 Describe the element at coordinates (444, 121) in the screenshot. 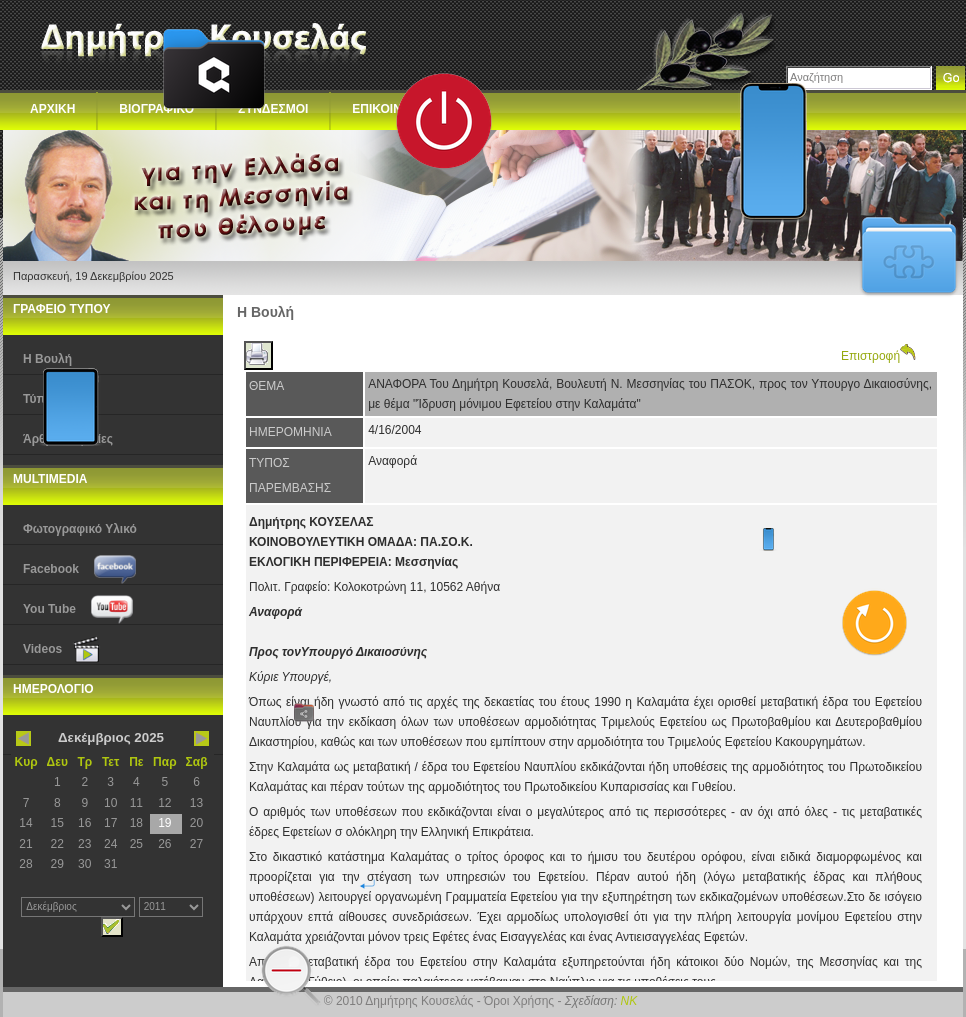

I see `shut down or power off the system` at that location.